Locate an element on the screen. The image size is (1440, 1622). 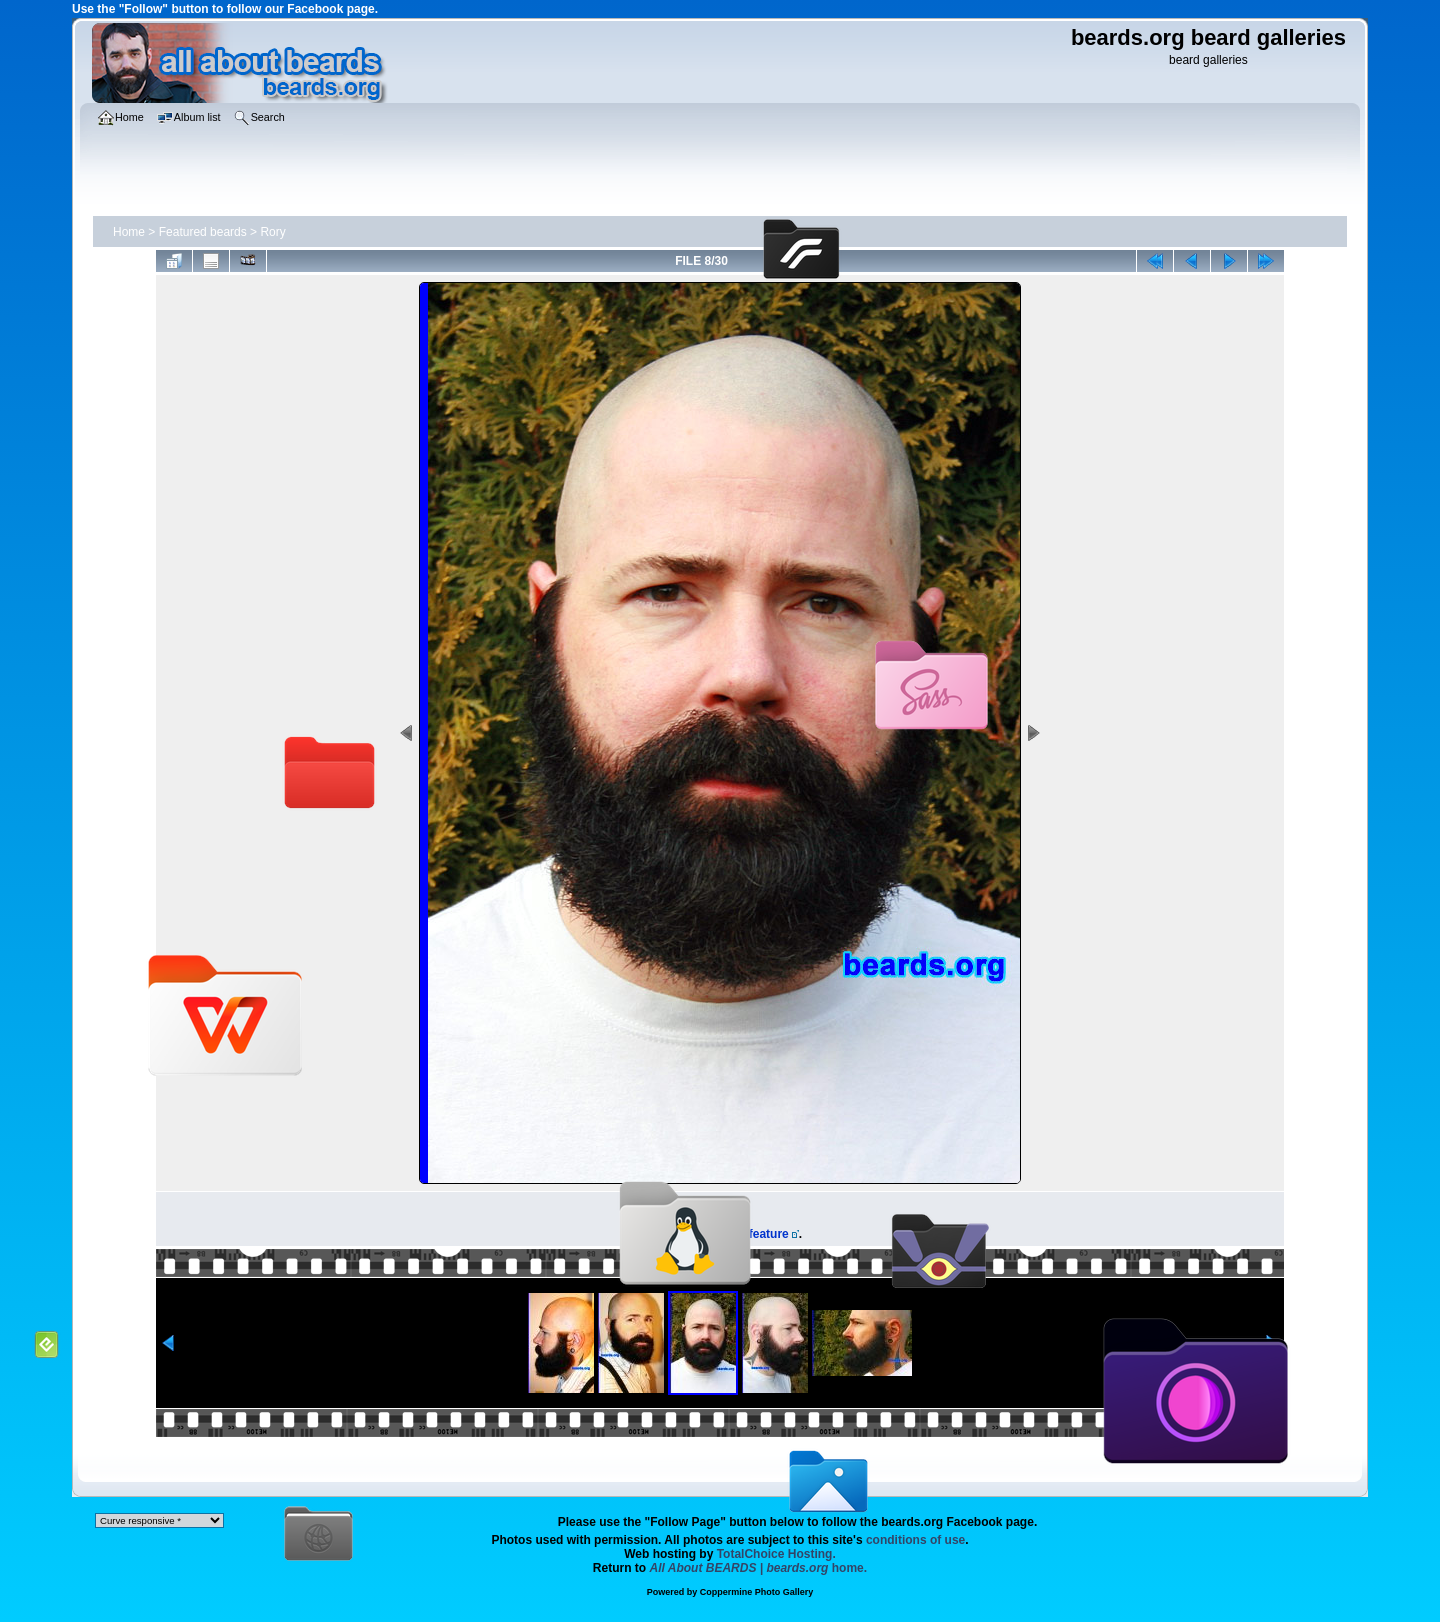
folder containing sass stylesheet files is located at coordinates (931, 688).